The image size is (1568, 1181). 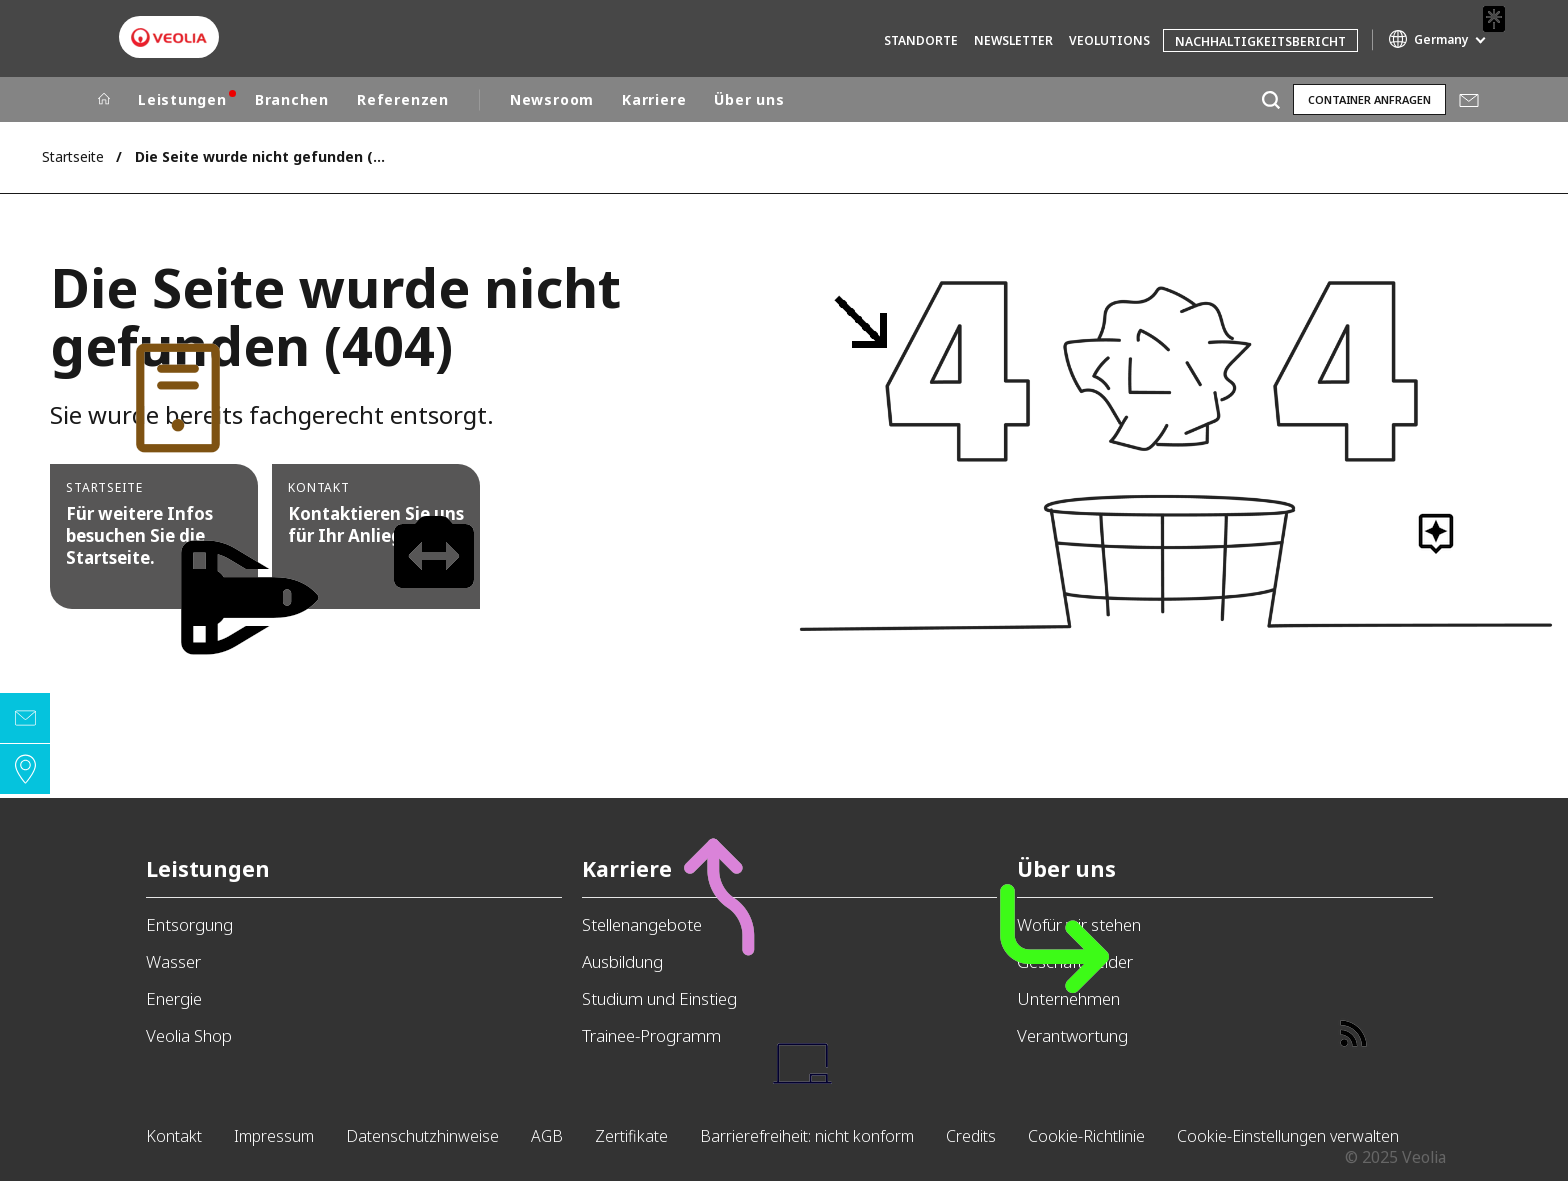 I want to click on subscribe to RSS feed, so click(x=1354, y=1033).